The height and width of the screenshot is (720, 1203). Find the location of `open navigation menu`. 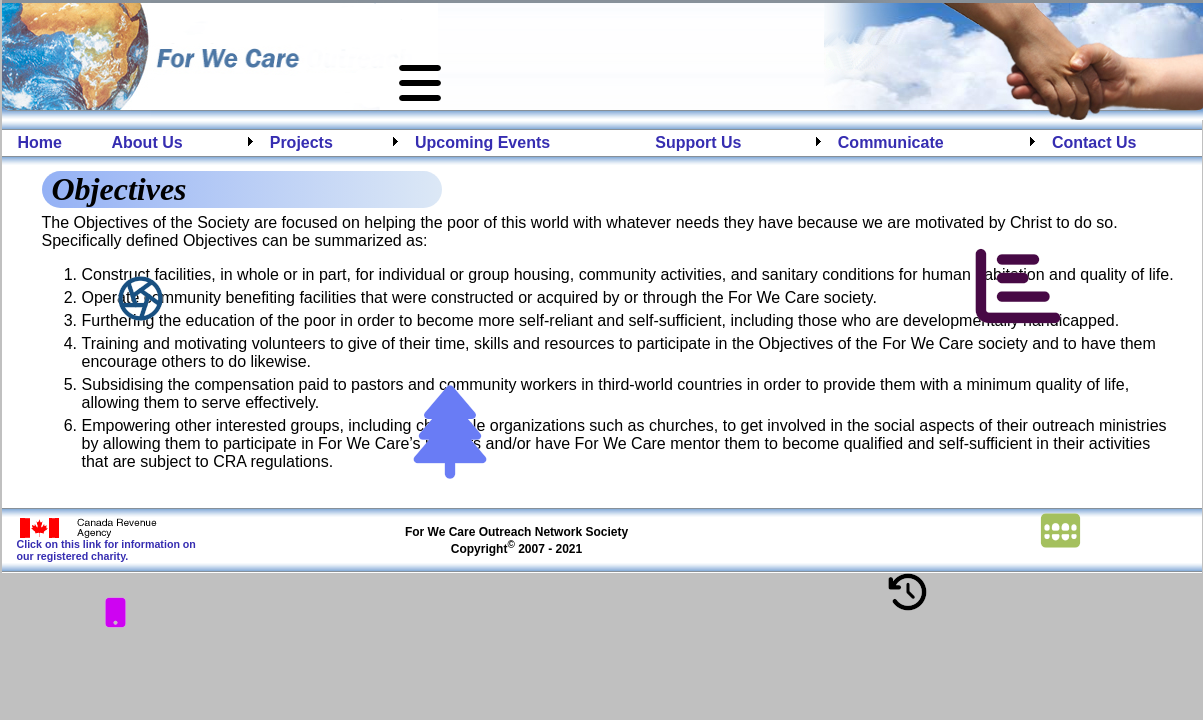

open navigation menu is located at coordinates (420, 83).